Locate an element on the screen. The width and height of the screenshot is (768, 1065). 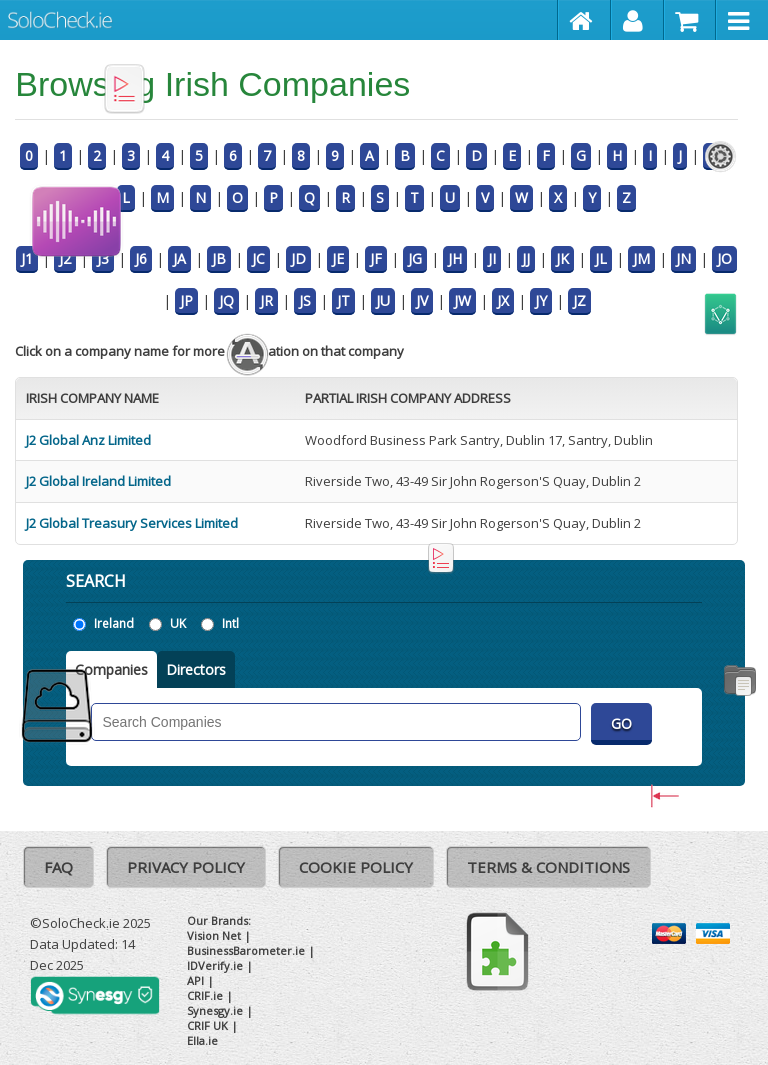
openoffice or libreoffice extension file is located at coordinates (497, 951).